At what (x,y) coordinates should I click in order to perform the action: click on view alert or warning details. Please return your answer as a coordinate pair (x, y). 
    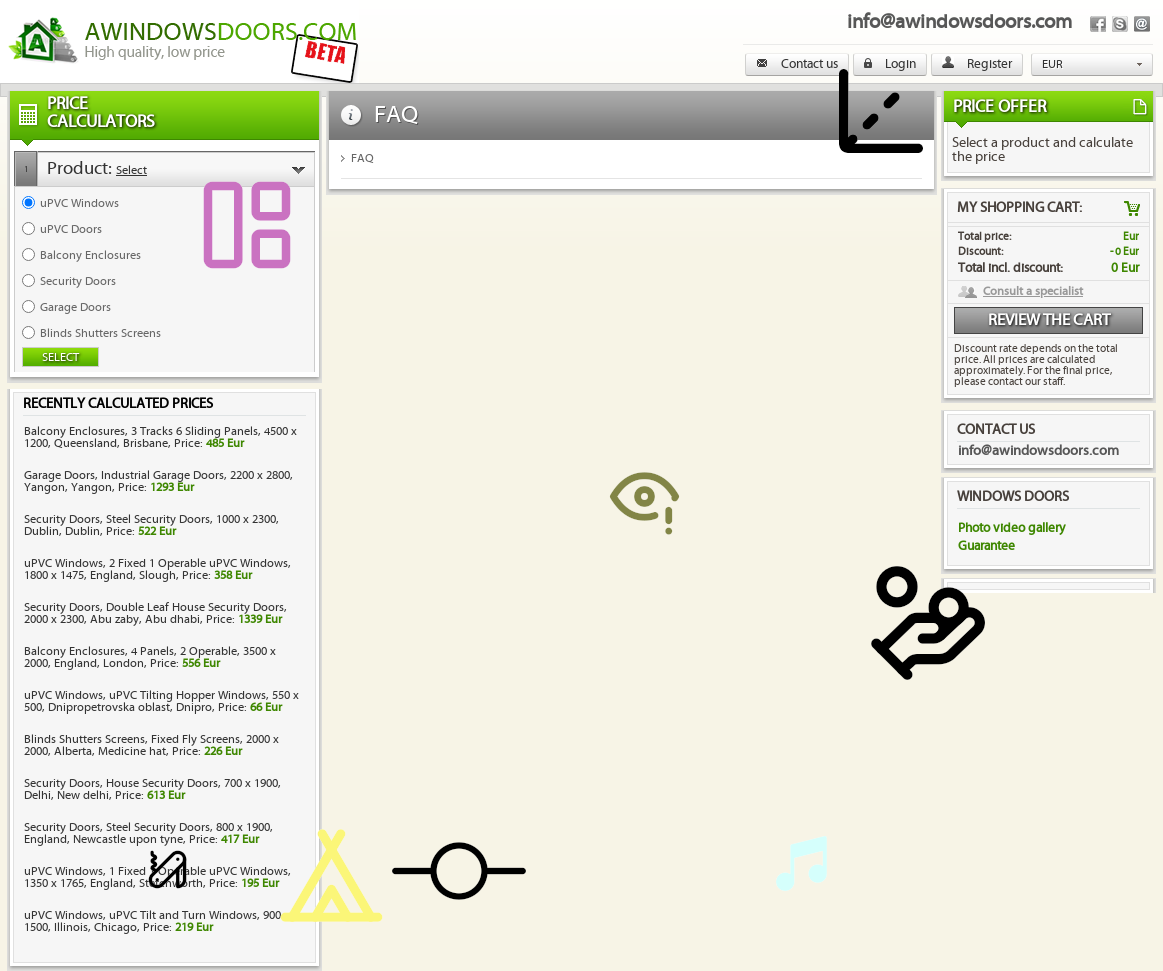
    Looking at the image, I should click on (644, 496).